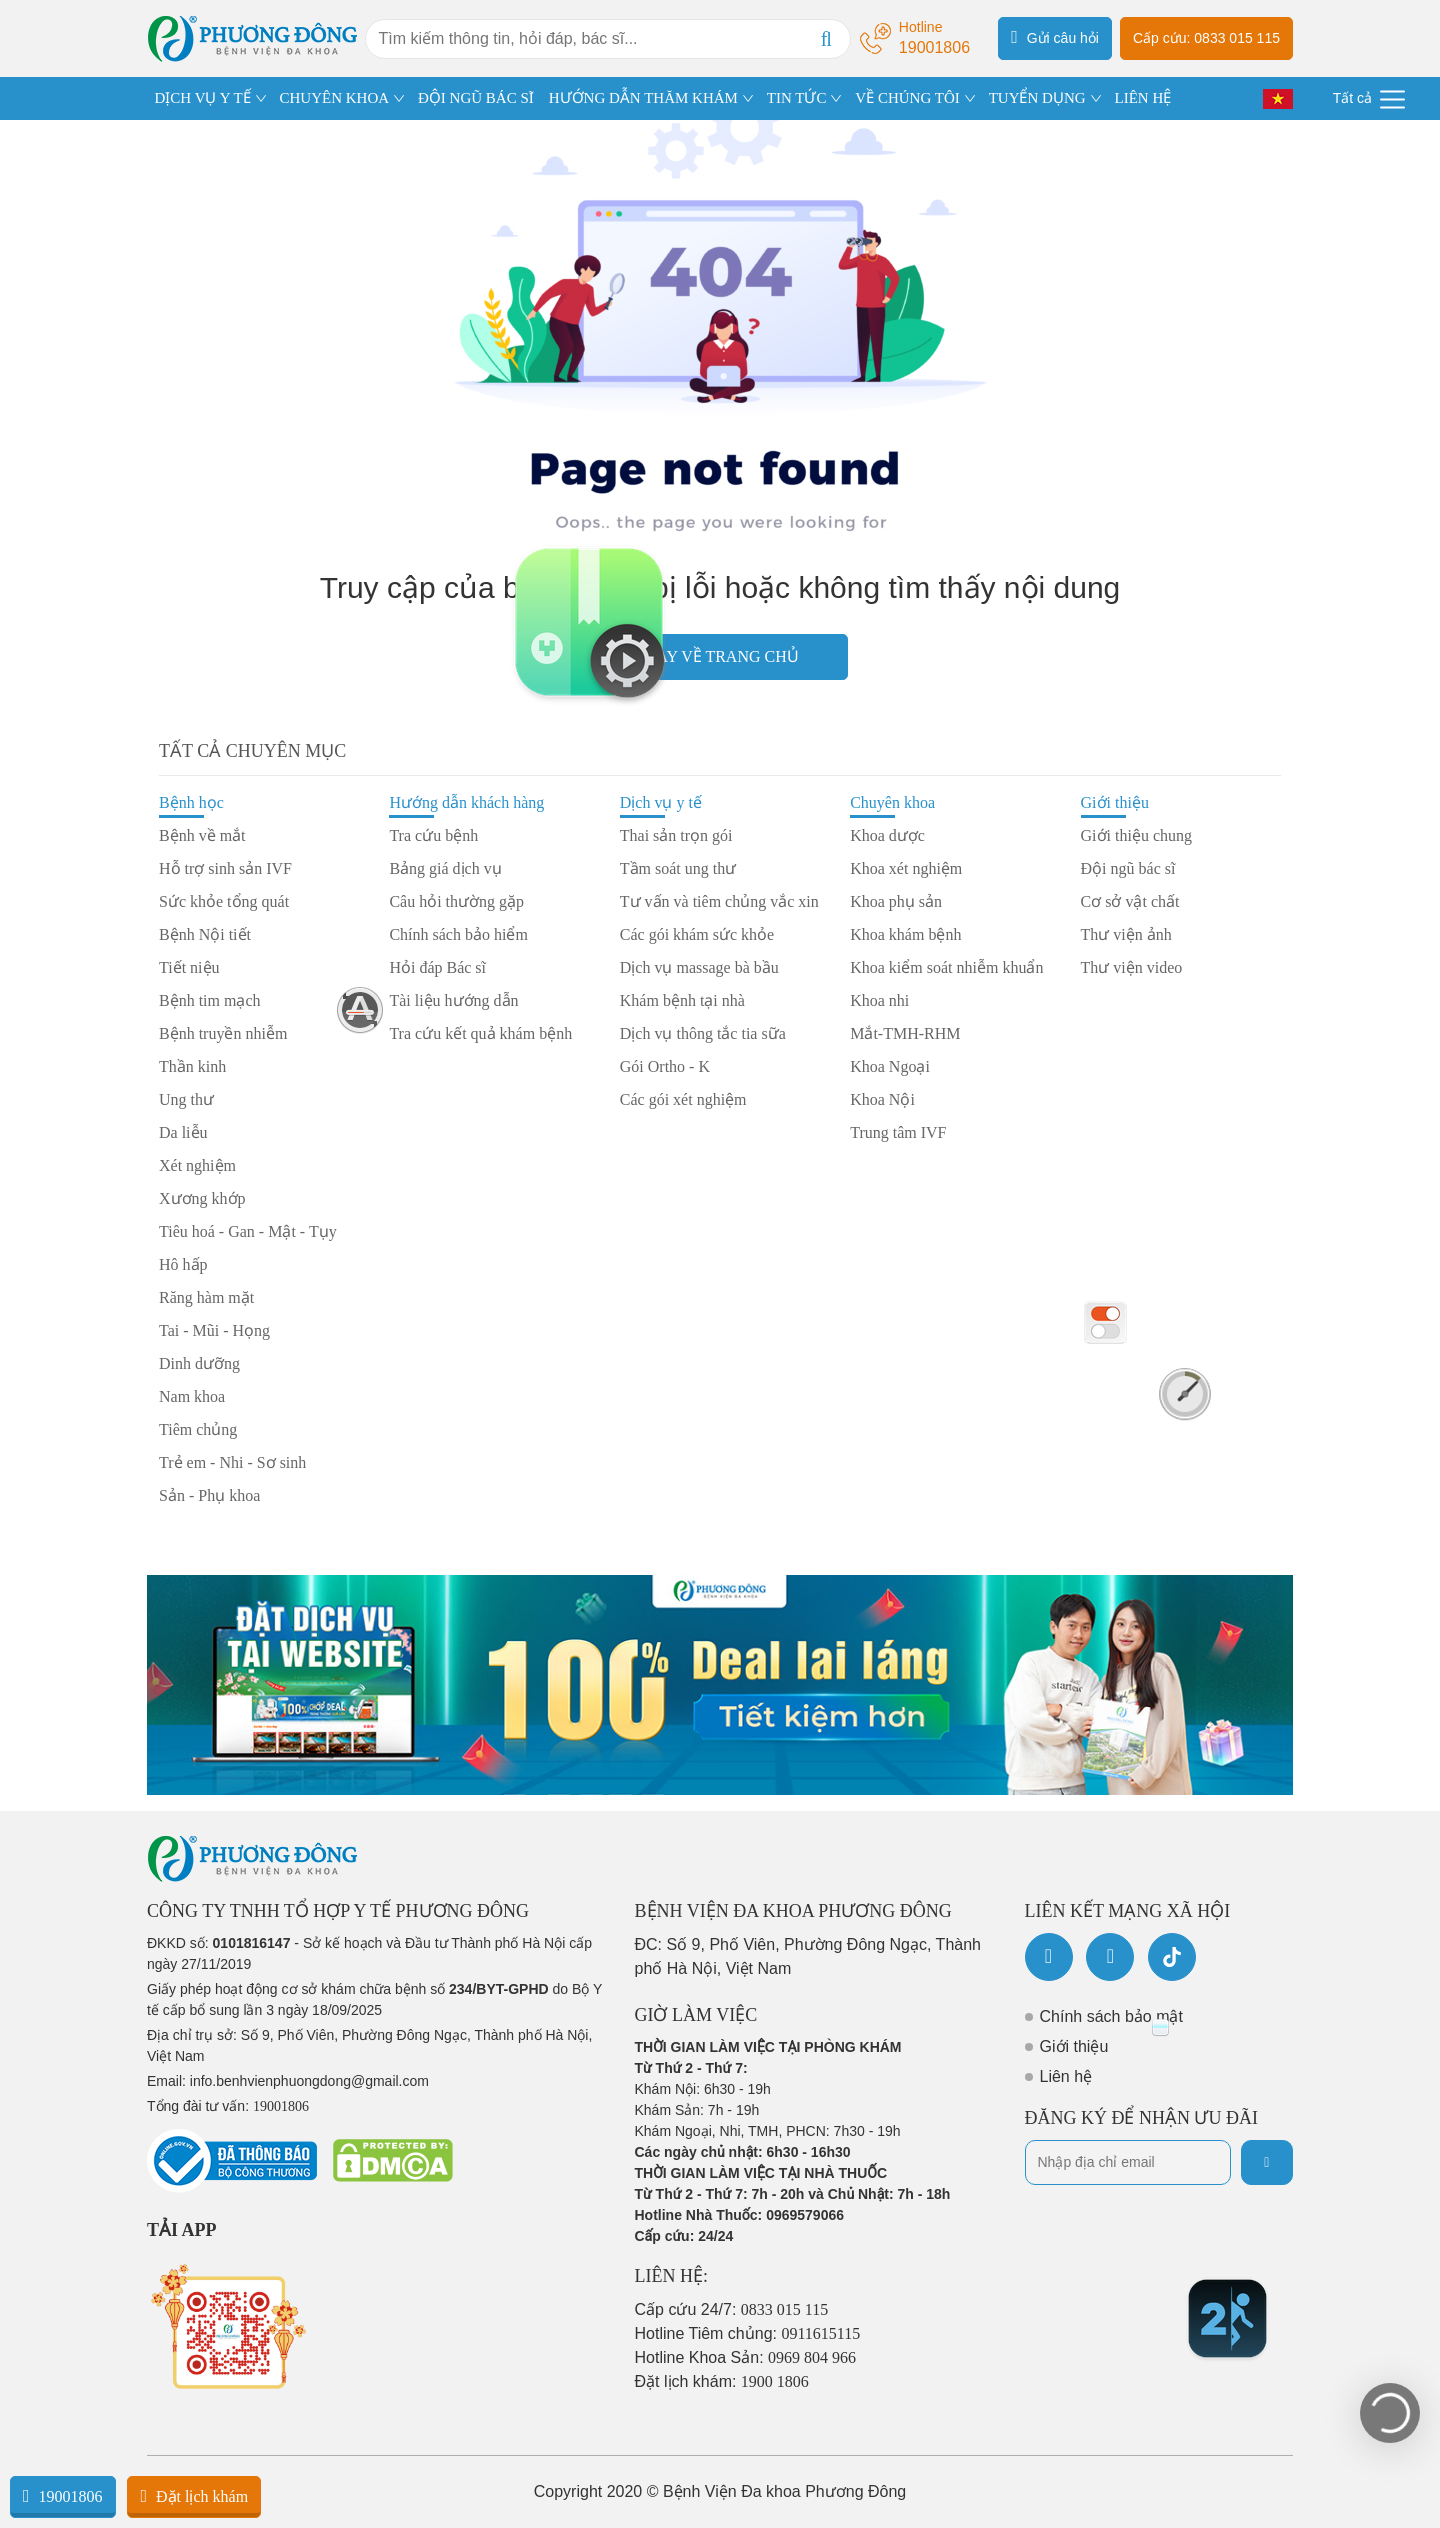 The height and width of the screenshot is (2528, 1440). What do you see at coordinates (360, 1010) in the screenshot?
I see `open the software updater application` at bounding box center [360, 1010].